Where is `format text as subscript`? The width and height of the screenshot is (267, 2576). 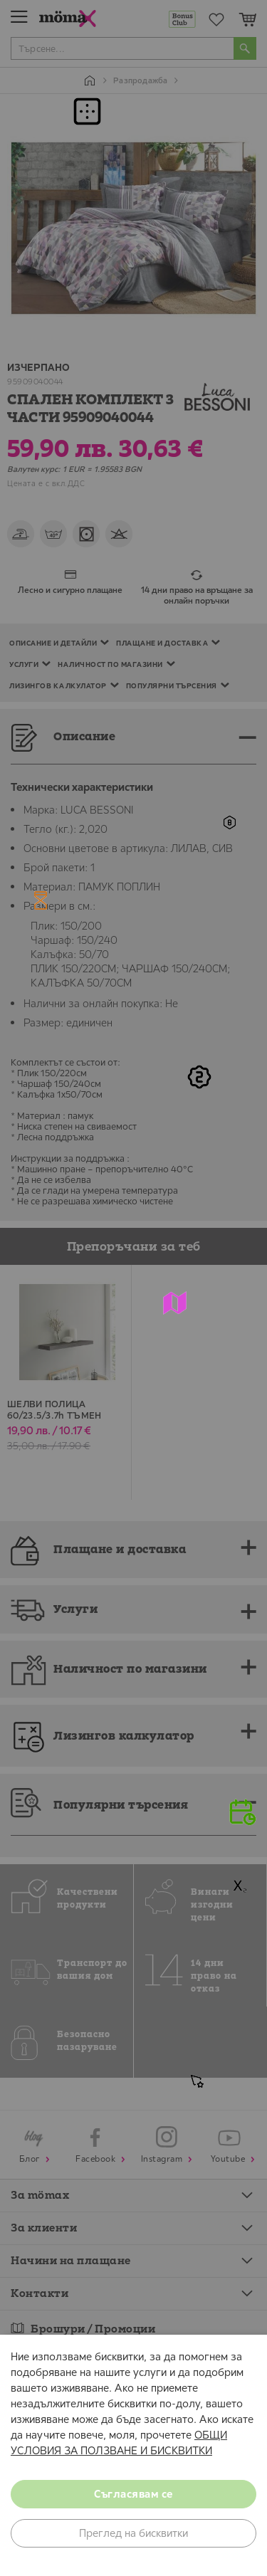
format text as subscript is located at coordinates (238, 1886).